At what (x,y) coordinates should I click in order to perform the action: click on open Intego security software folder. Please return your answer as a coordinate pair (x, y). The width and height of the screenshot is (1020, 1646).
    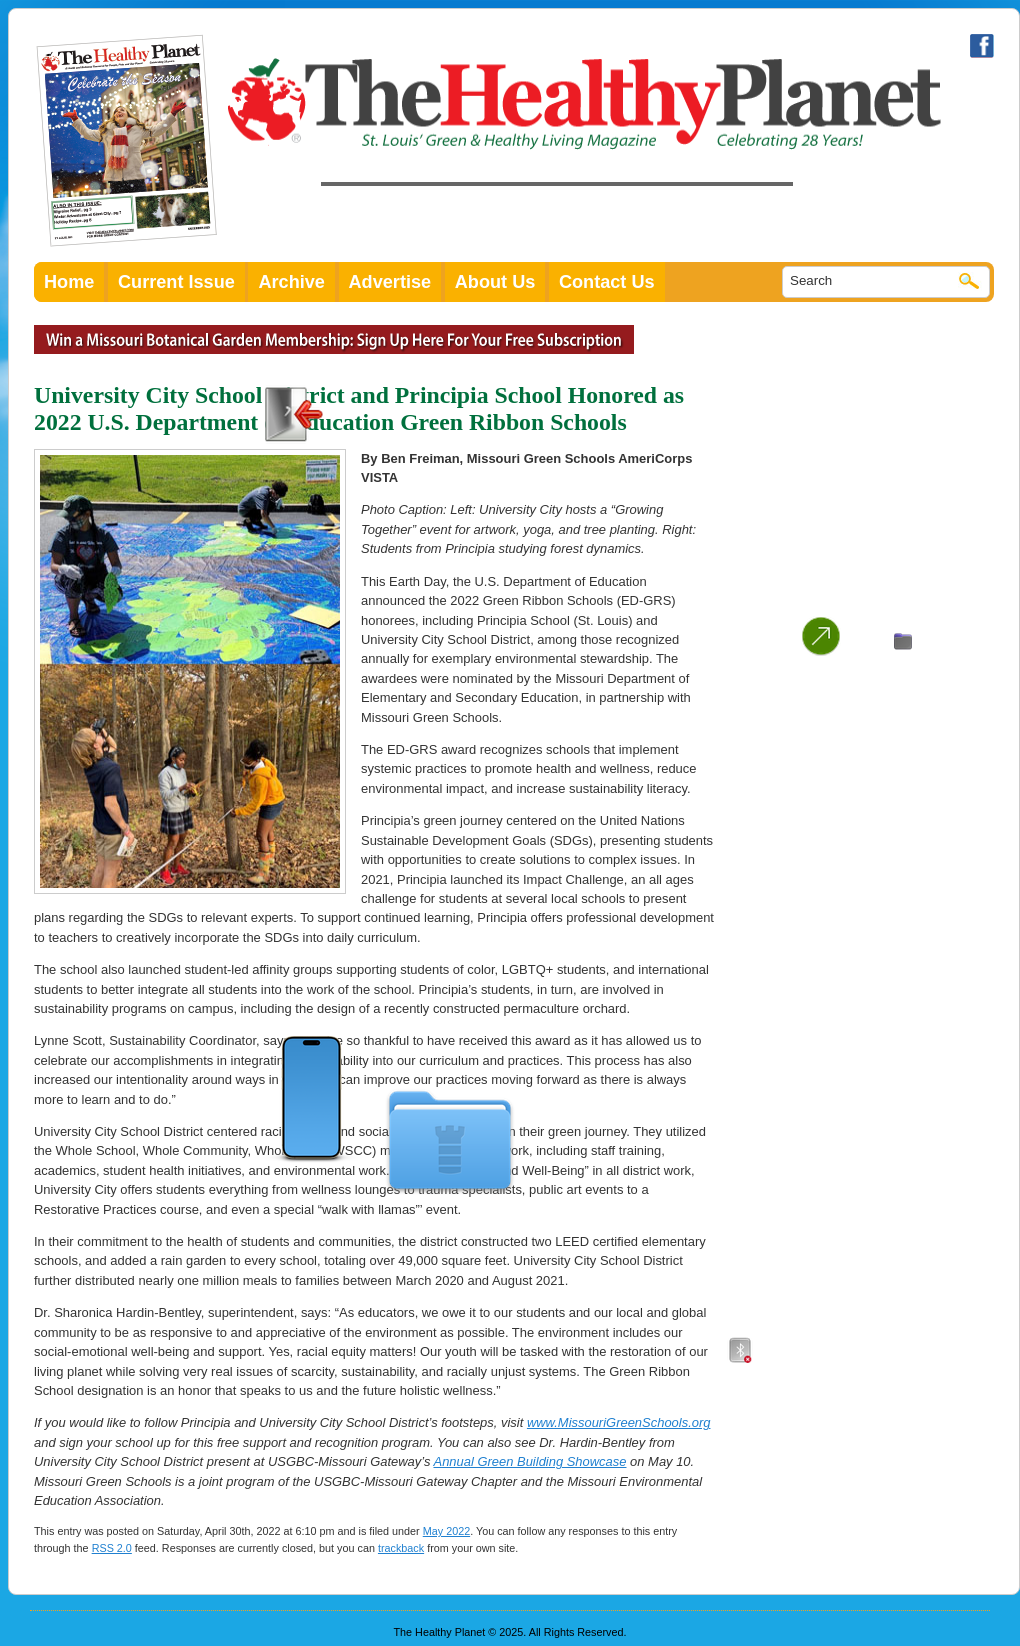
    Looking at the image, I should click on (450, 1140).